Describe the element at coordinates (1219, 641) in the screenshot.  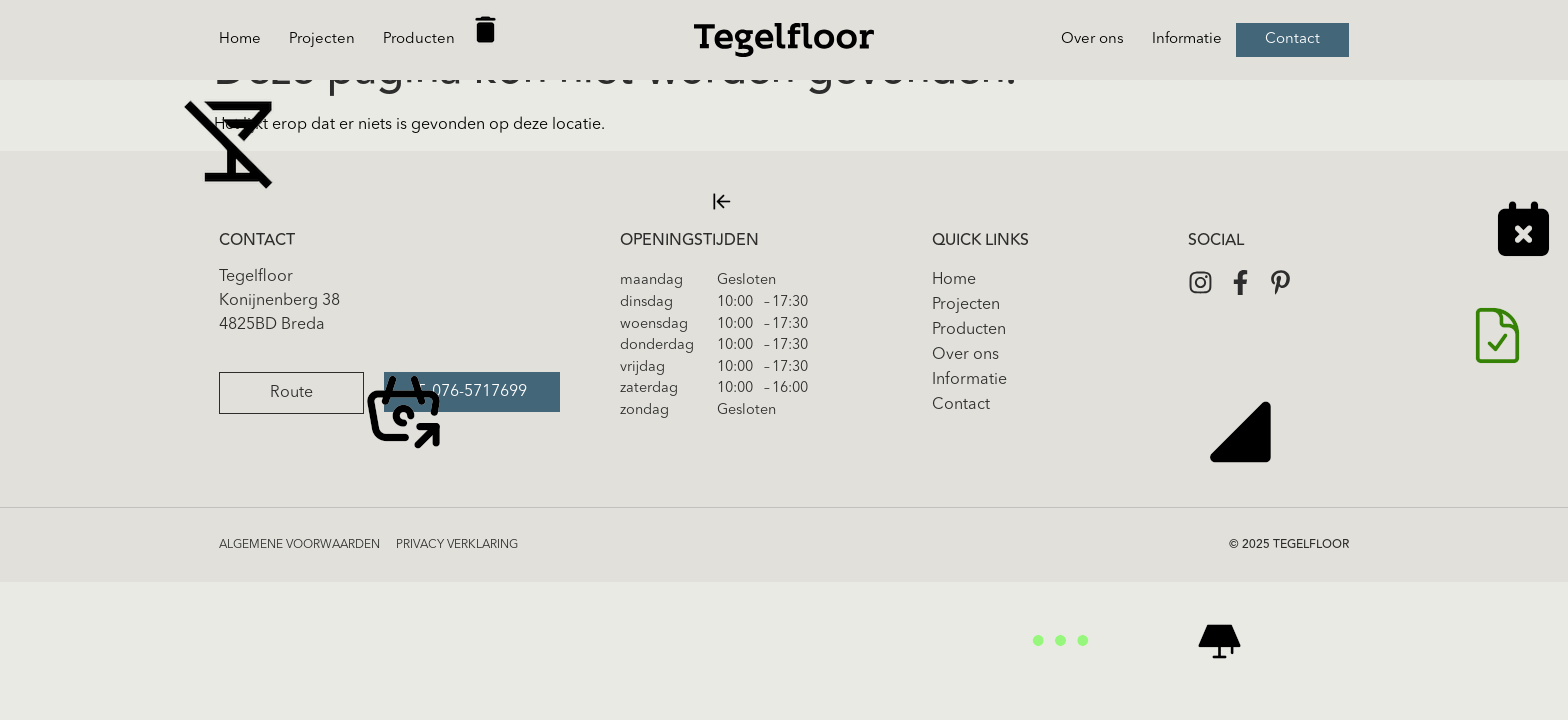
I see `toggle desk lamp or reading light` at that location.